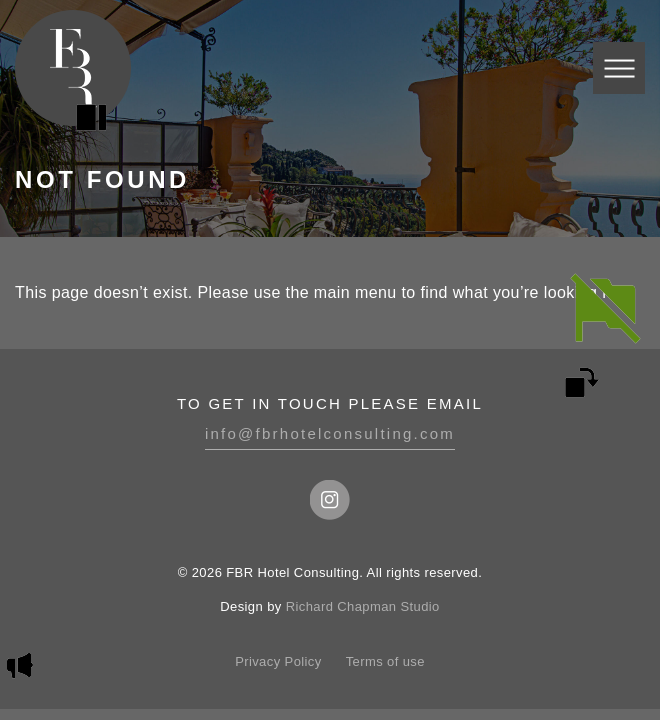 Image resolution: width=660 pixels, height=720 pixels. Describe the element at coordinates (605, 308) in the screenshot. I see `remove flag or marker` at that location.